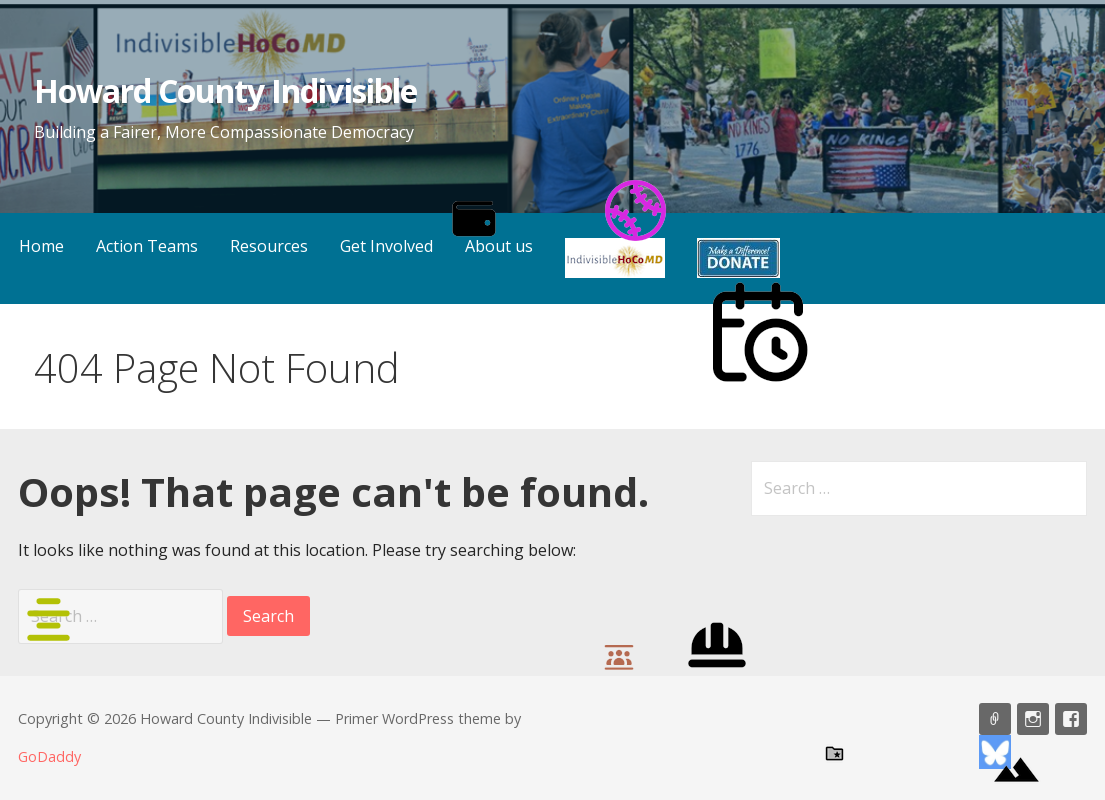 The image size is (1105, 800). I want to click on switch to terrain map view, so click(1016, 769).